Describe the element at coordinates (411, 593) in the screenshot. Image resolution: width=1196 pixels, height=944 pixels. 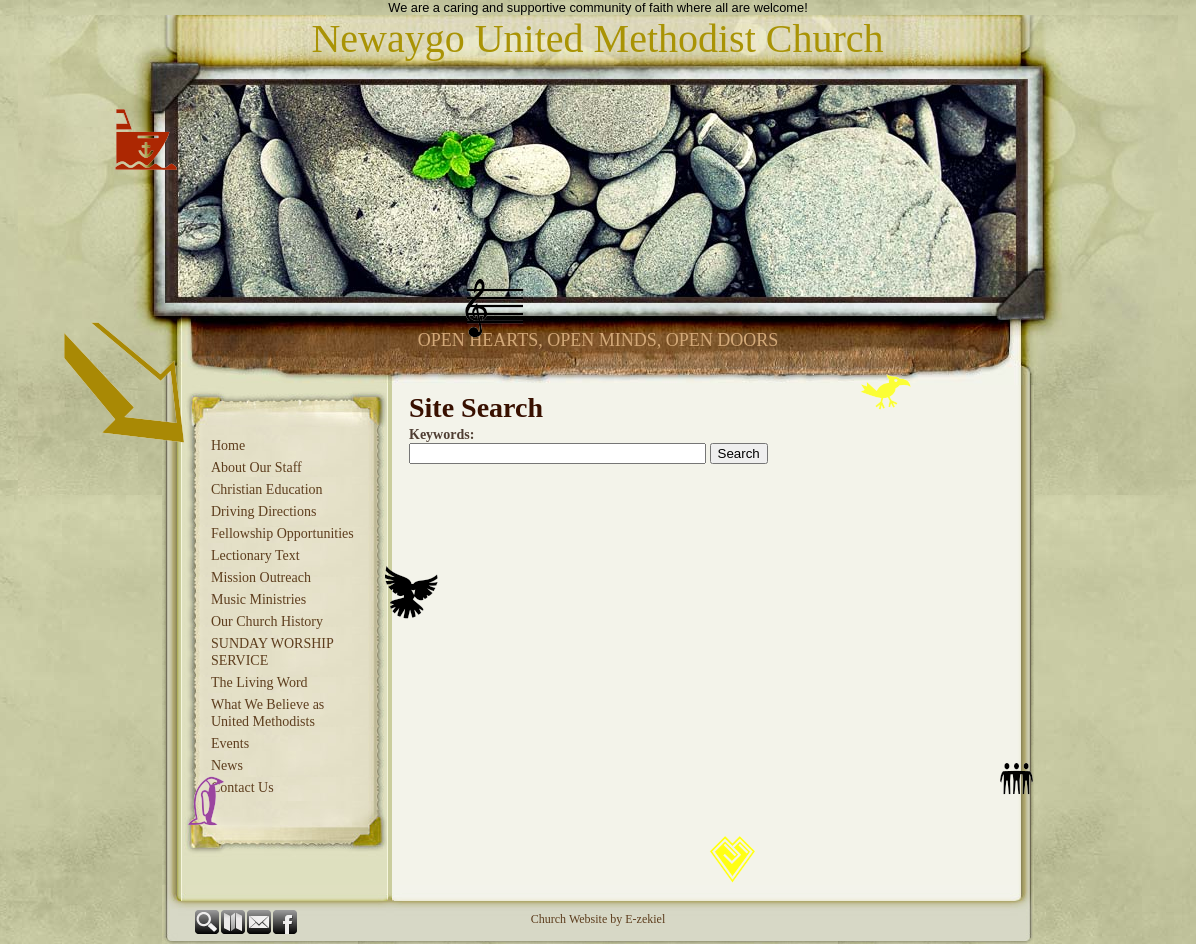
I see `indicates peace or harmony state` at that location.